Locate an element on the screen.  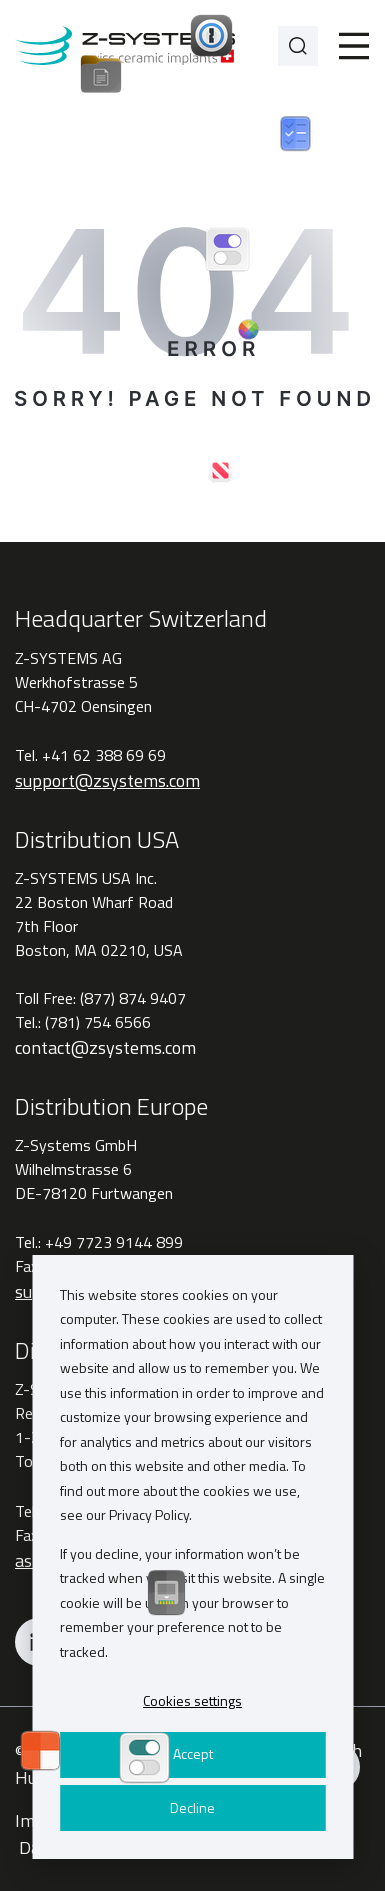
open color management settings is located at coordinates (248, 329).